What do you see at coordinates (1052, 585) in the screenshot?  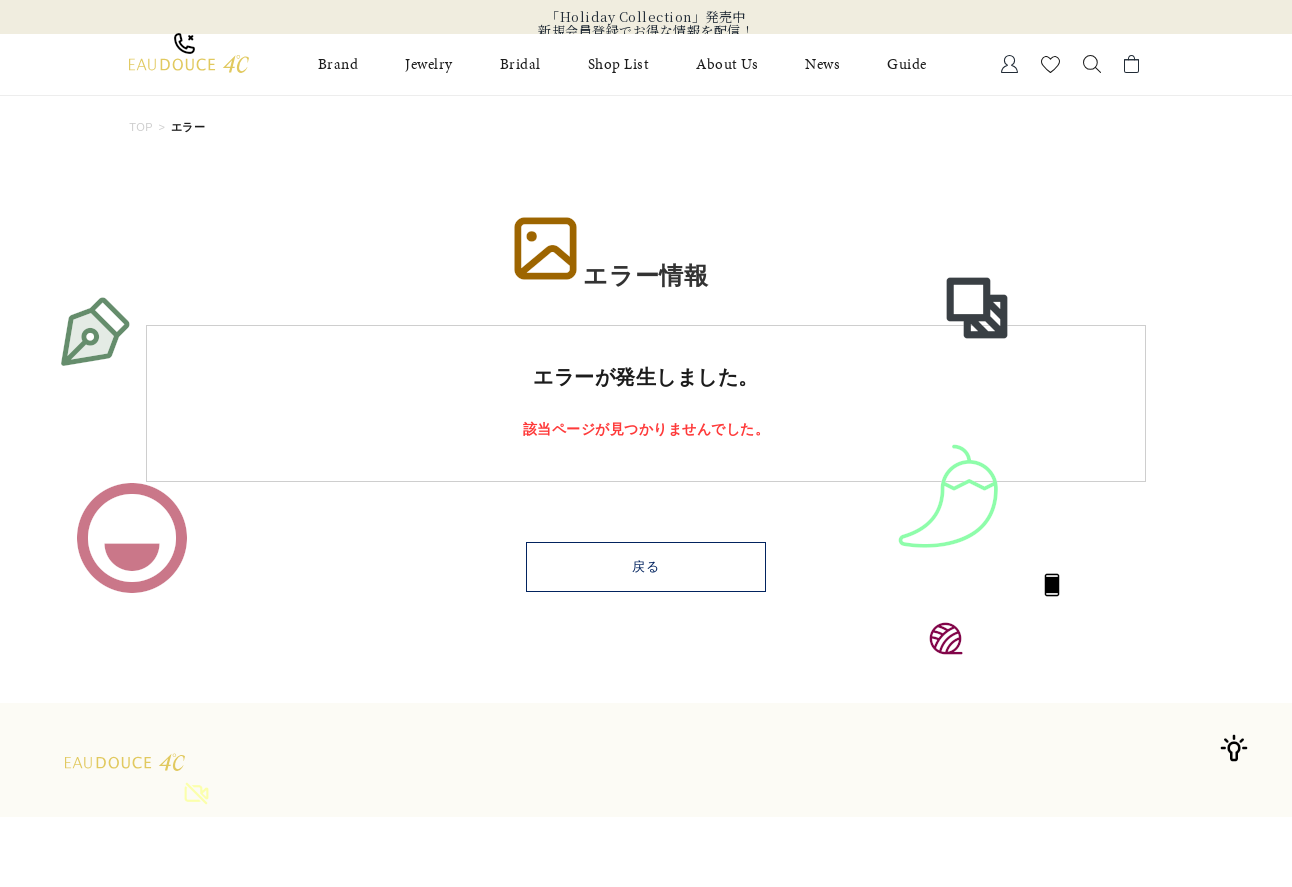 I see `view mobile device settings` at bounding box center [1052, 585].